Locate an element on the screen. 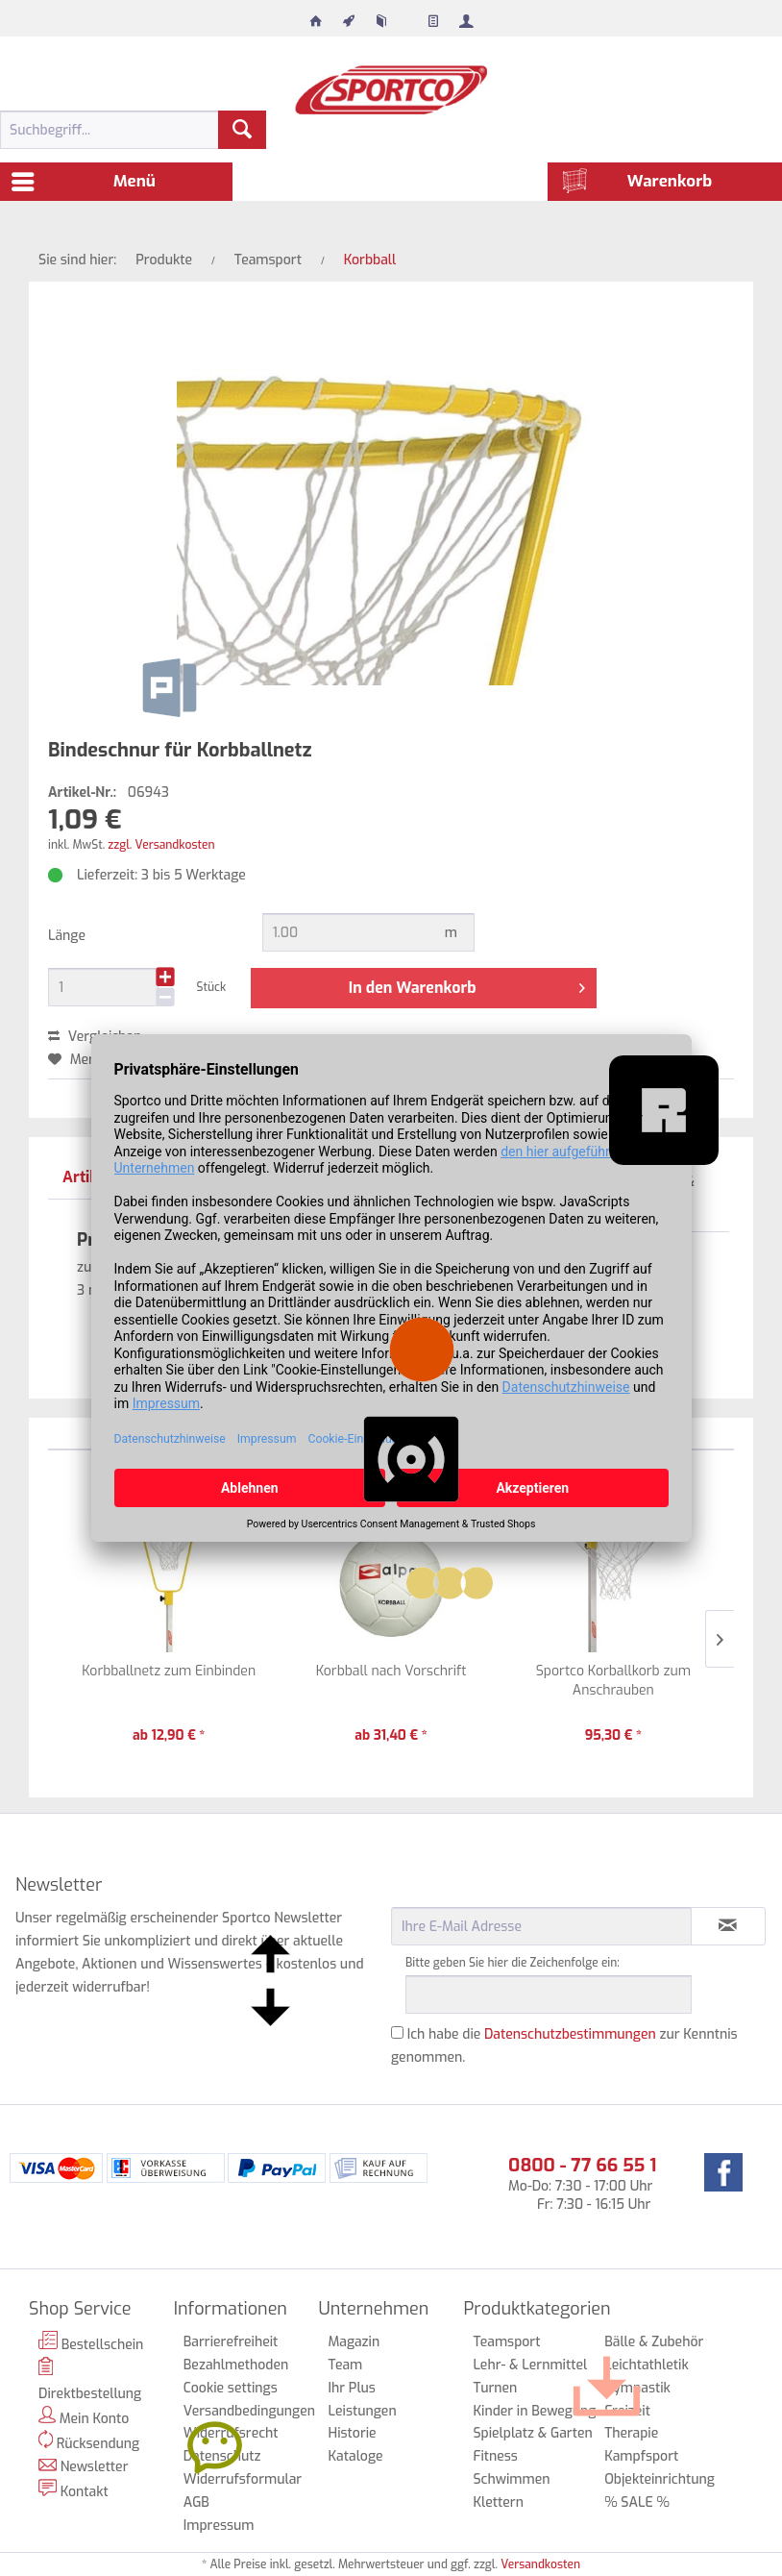  ruff python linter logo is located at coordinates (664, 1110).